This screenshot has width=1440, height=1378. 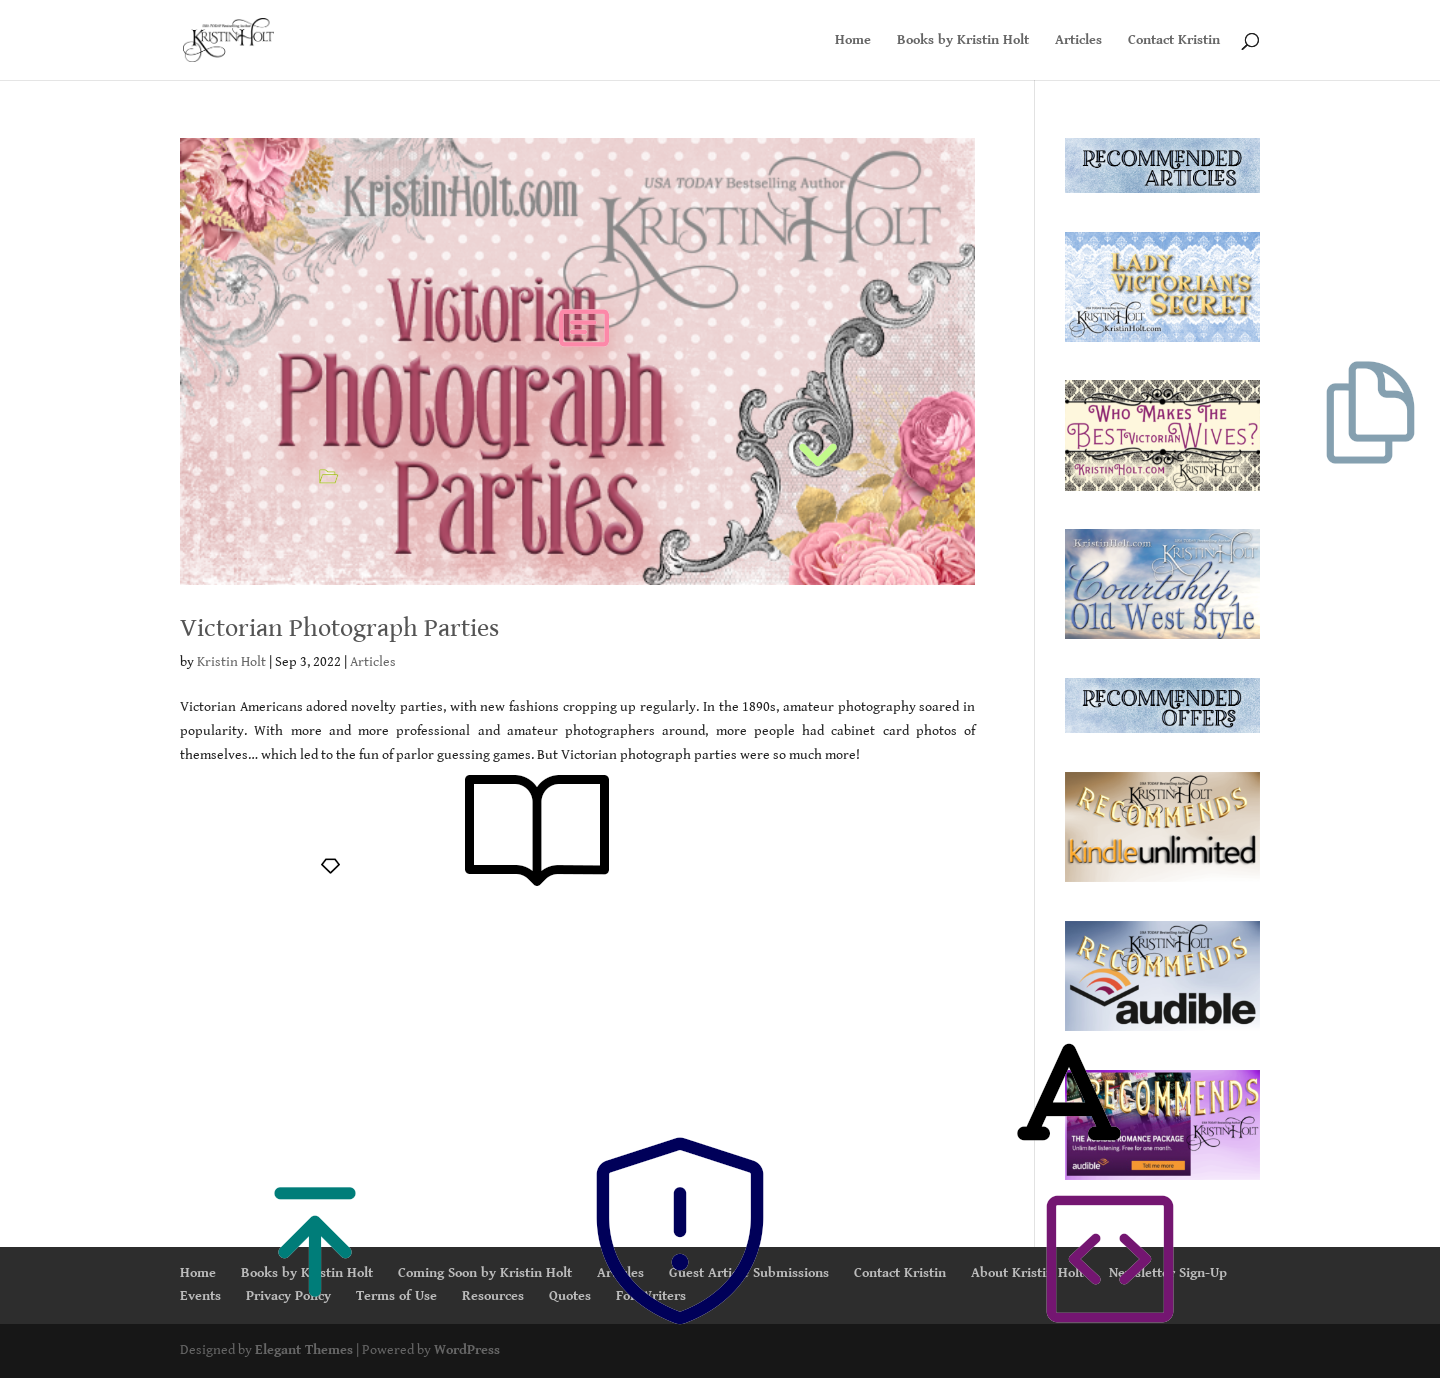 I want to click on copy to clipboard, so click(x=1370, y=412).